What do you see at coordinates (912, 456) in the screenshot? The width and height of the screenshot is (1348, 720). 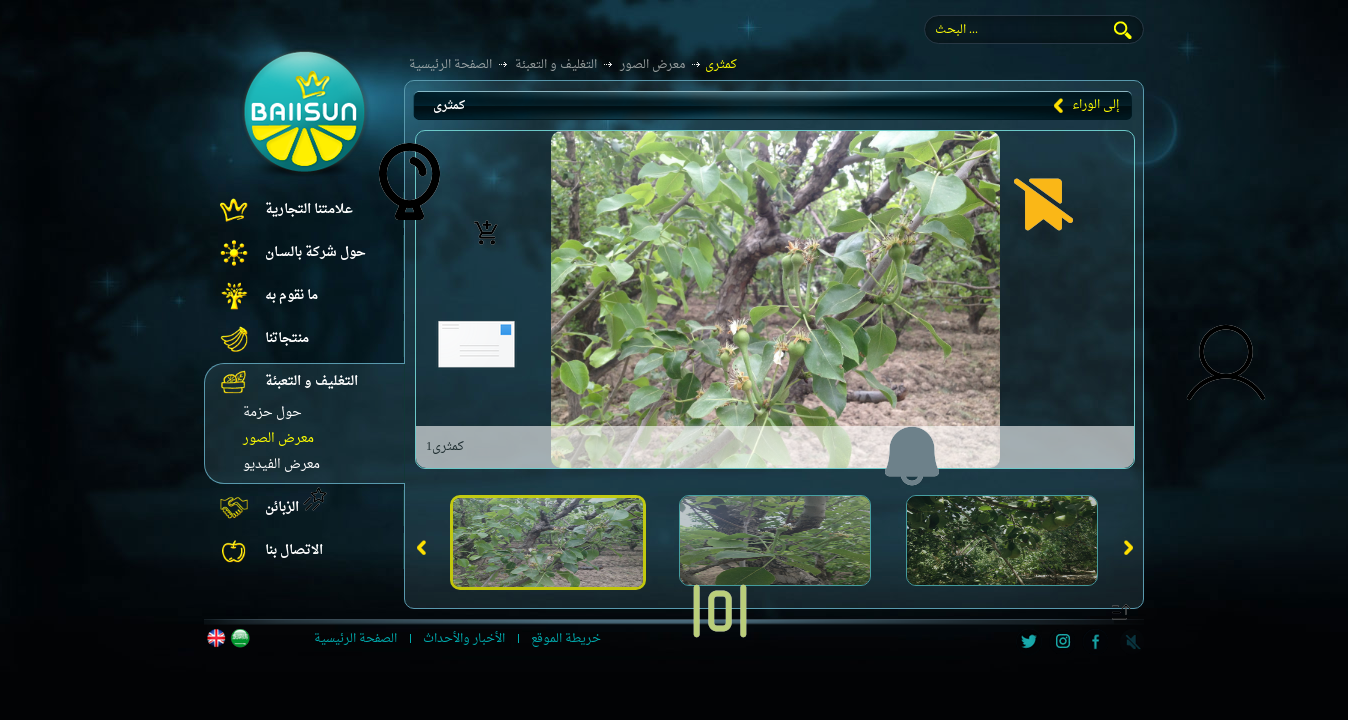 I see `view notifications` at bounding box center [912, 456].